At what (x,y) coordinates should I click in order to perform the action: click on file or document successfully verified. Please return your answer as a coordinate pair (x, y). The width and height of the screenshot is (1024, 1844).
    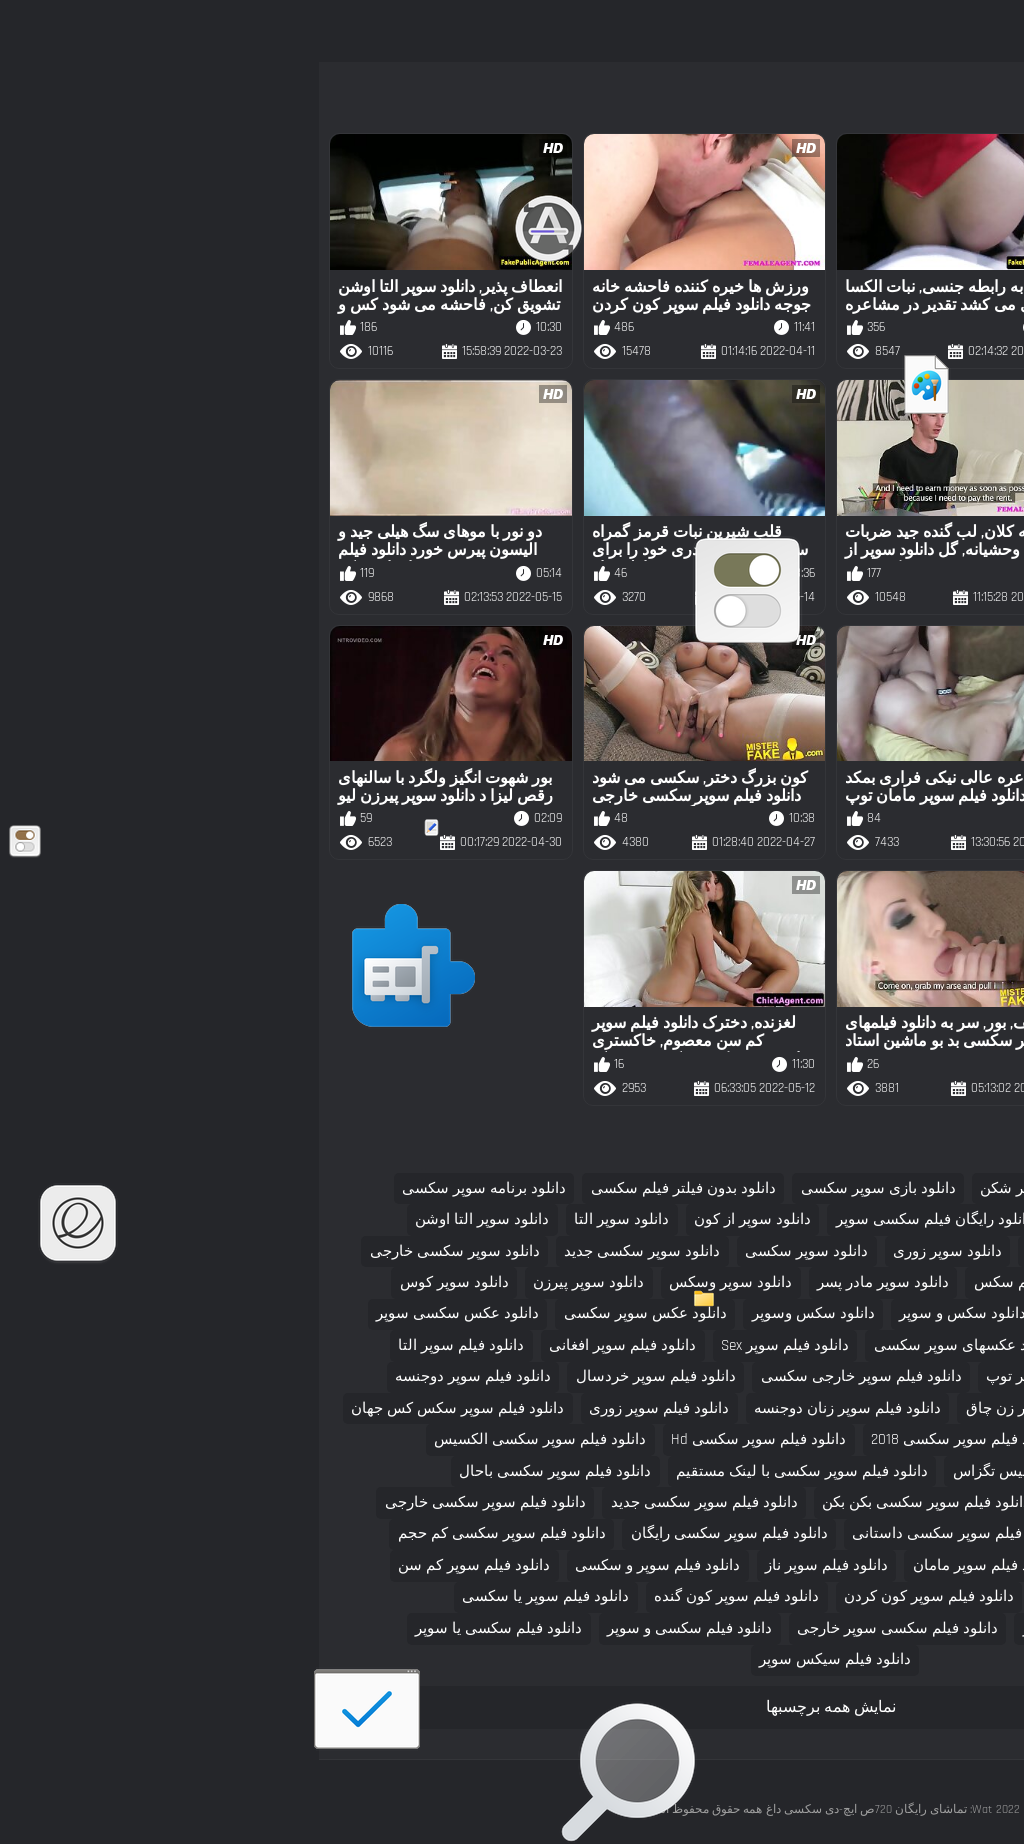
    Looking at the image, I should click on (367, 1709).